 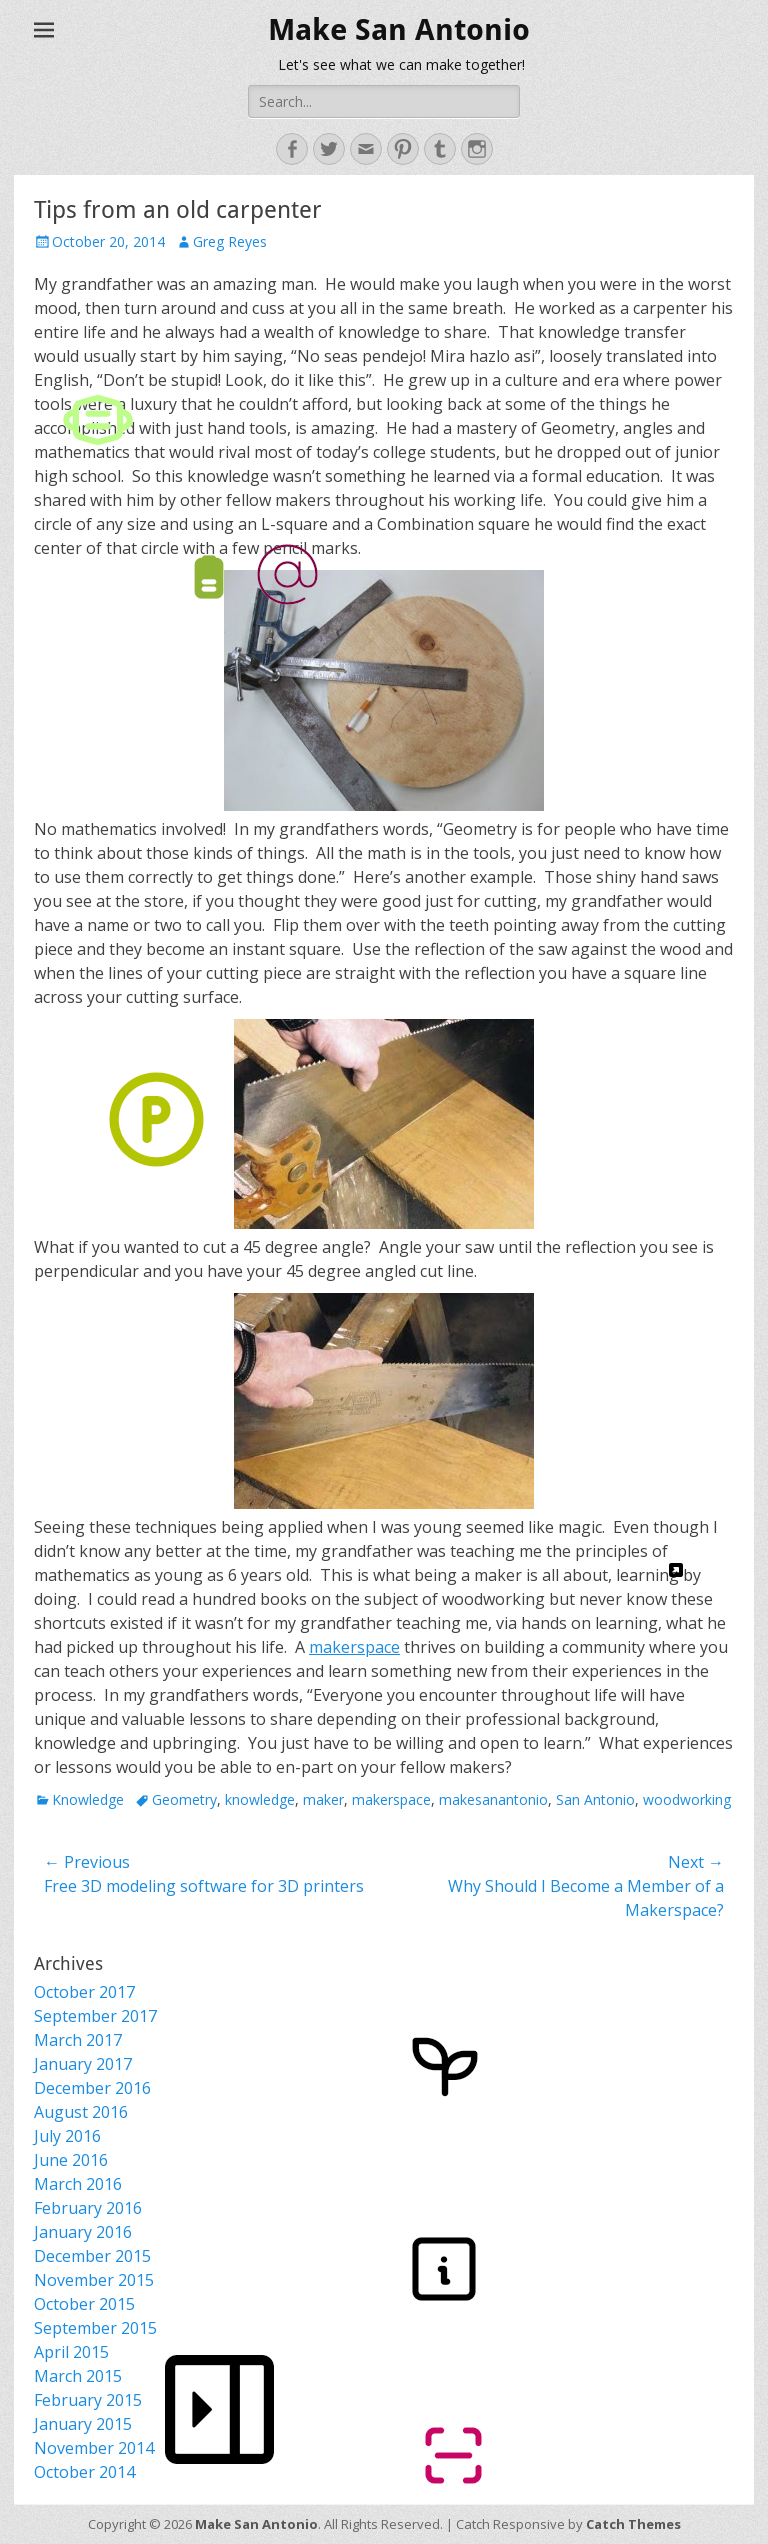 What do you see at coordinates (287, 574) in the screenshot?
I see `mention a user in a post or comment` at bounding box center [287, 574].